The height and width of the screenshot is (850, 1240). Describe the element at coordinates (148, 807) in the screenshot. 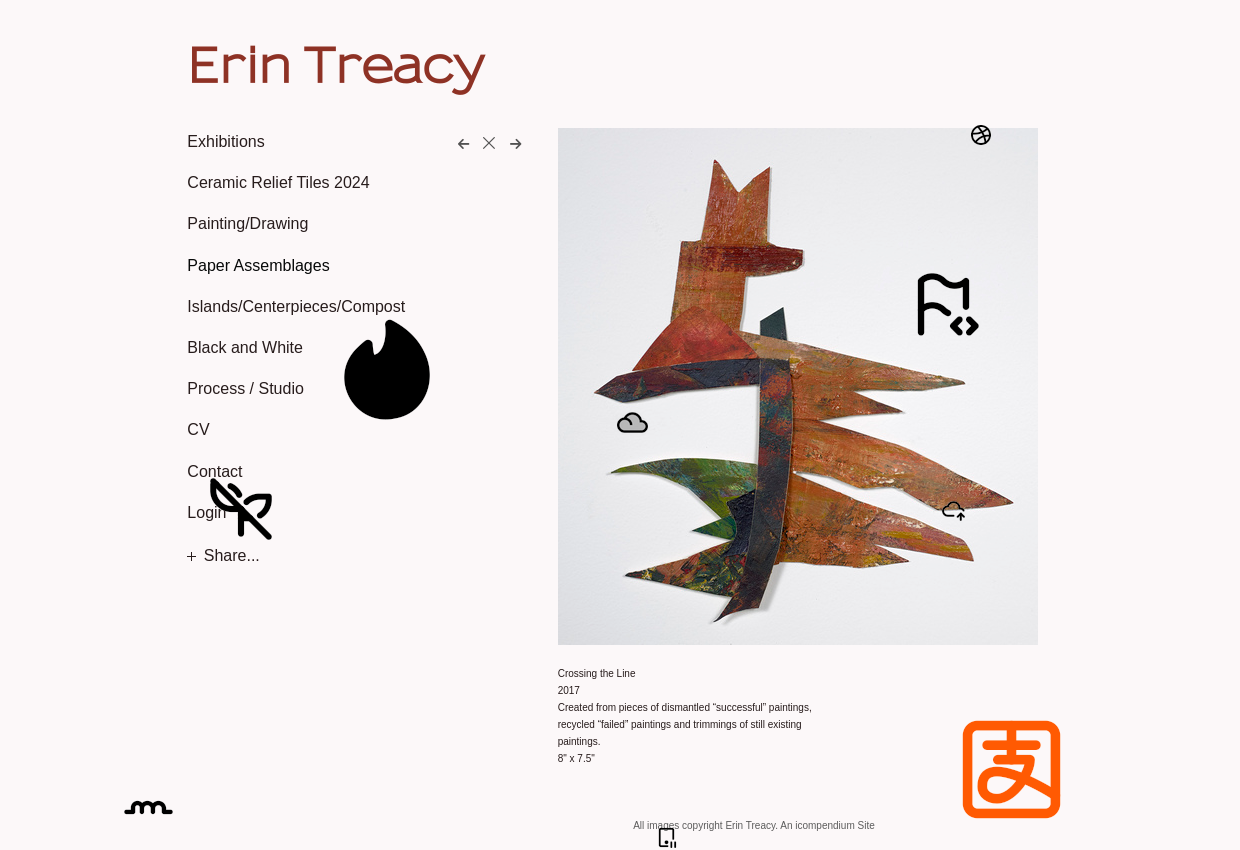

I see `represents an inductor component in a circuit diagram` at that location.